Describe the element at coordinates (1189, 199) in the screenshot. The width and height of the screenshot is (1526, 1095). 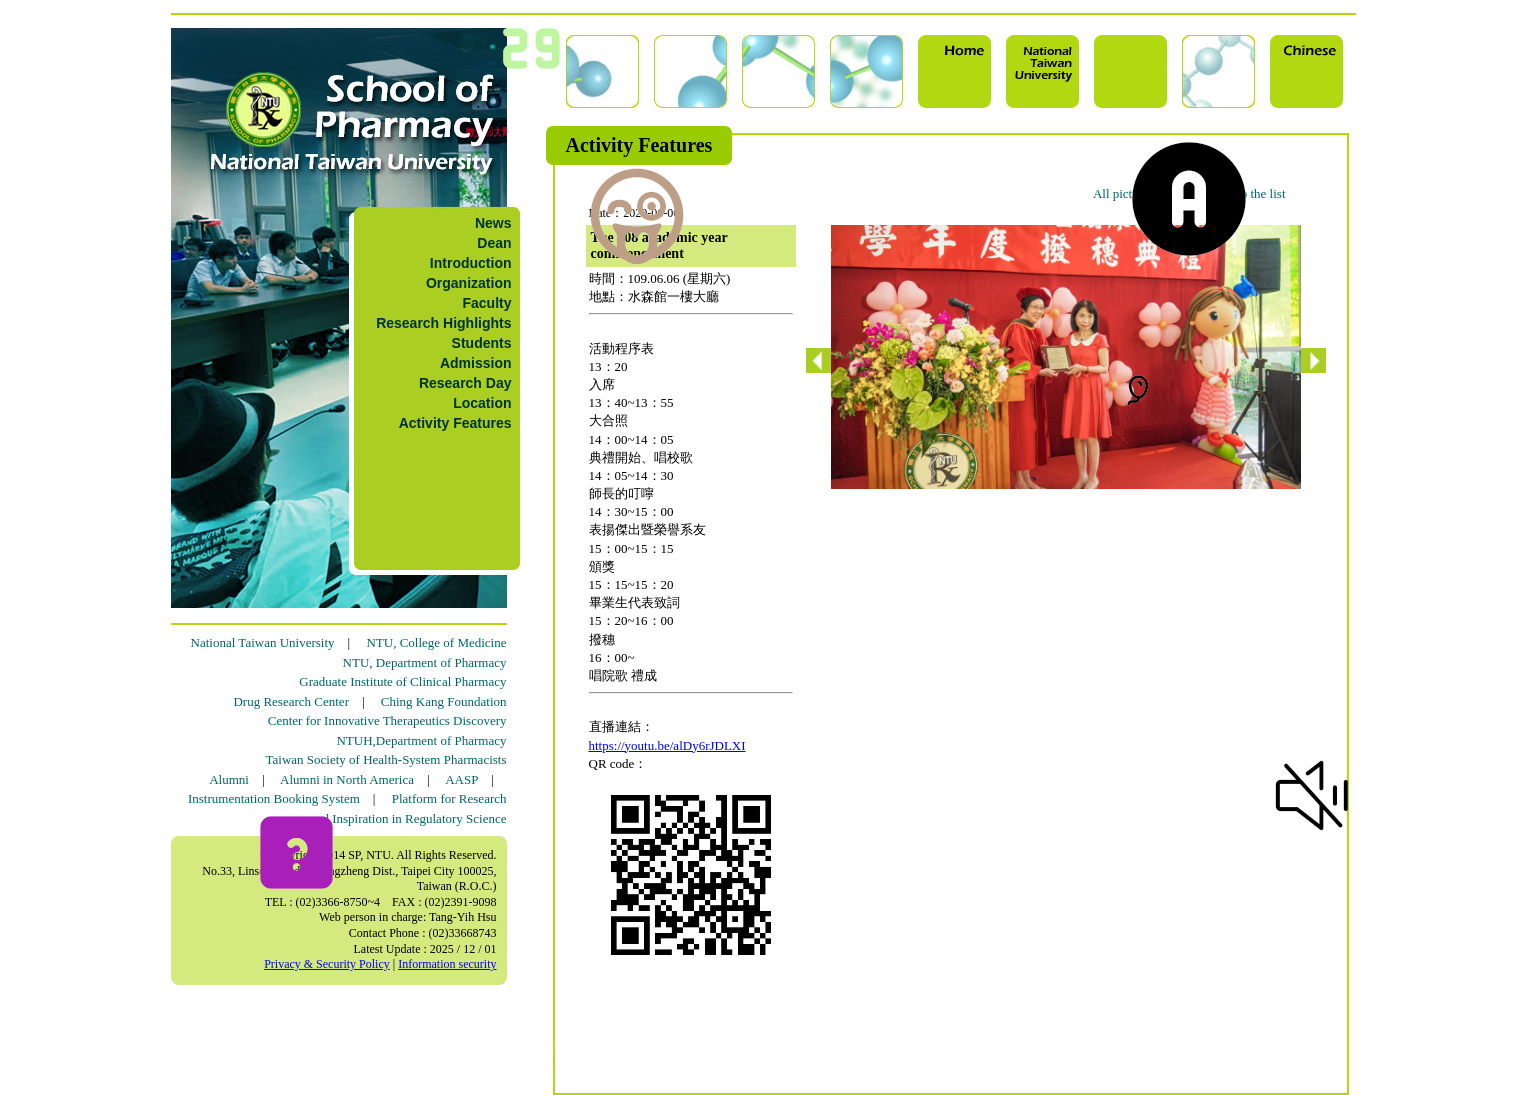
I see `select option A in a multiple choice interface` at that location.